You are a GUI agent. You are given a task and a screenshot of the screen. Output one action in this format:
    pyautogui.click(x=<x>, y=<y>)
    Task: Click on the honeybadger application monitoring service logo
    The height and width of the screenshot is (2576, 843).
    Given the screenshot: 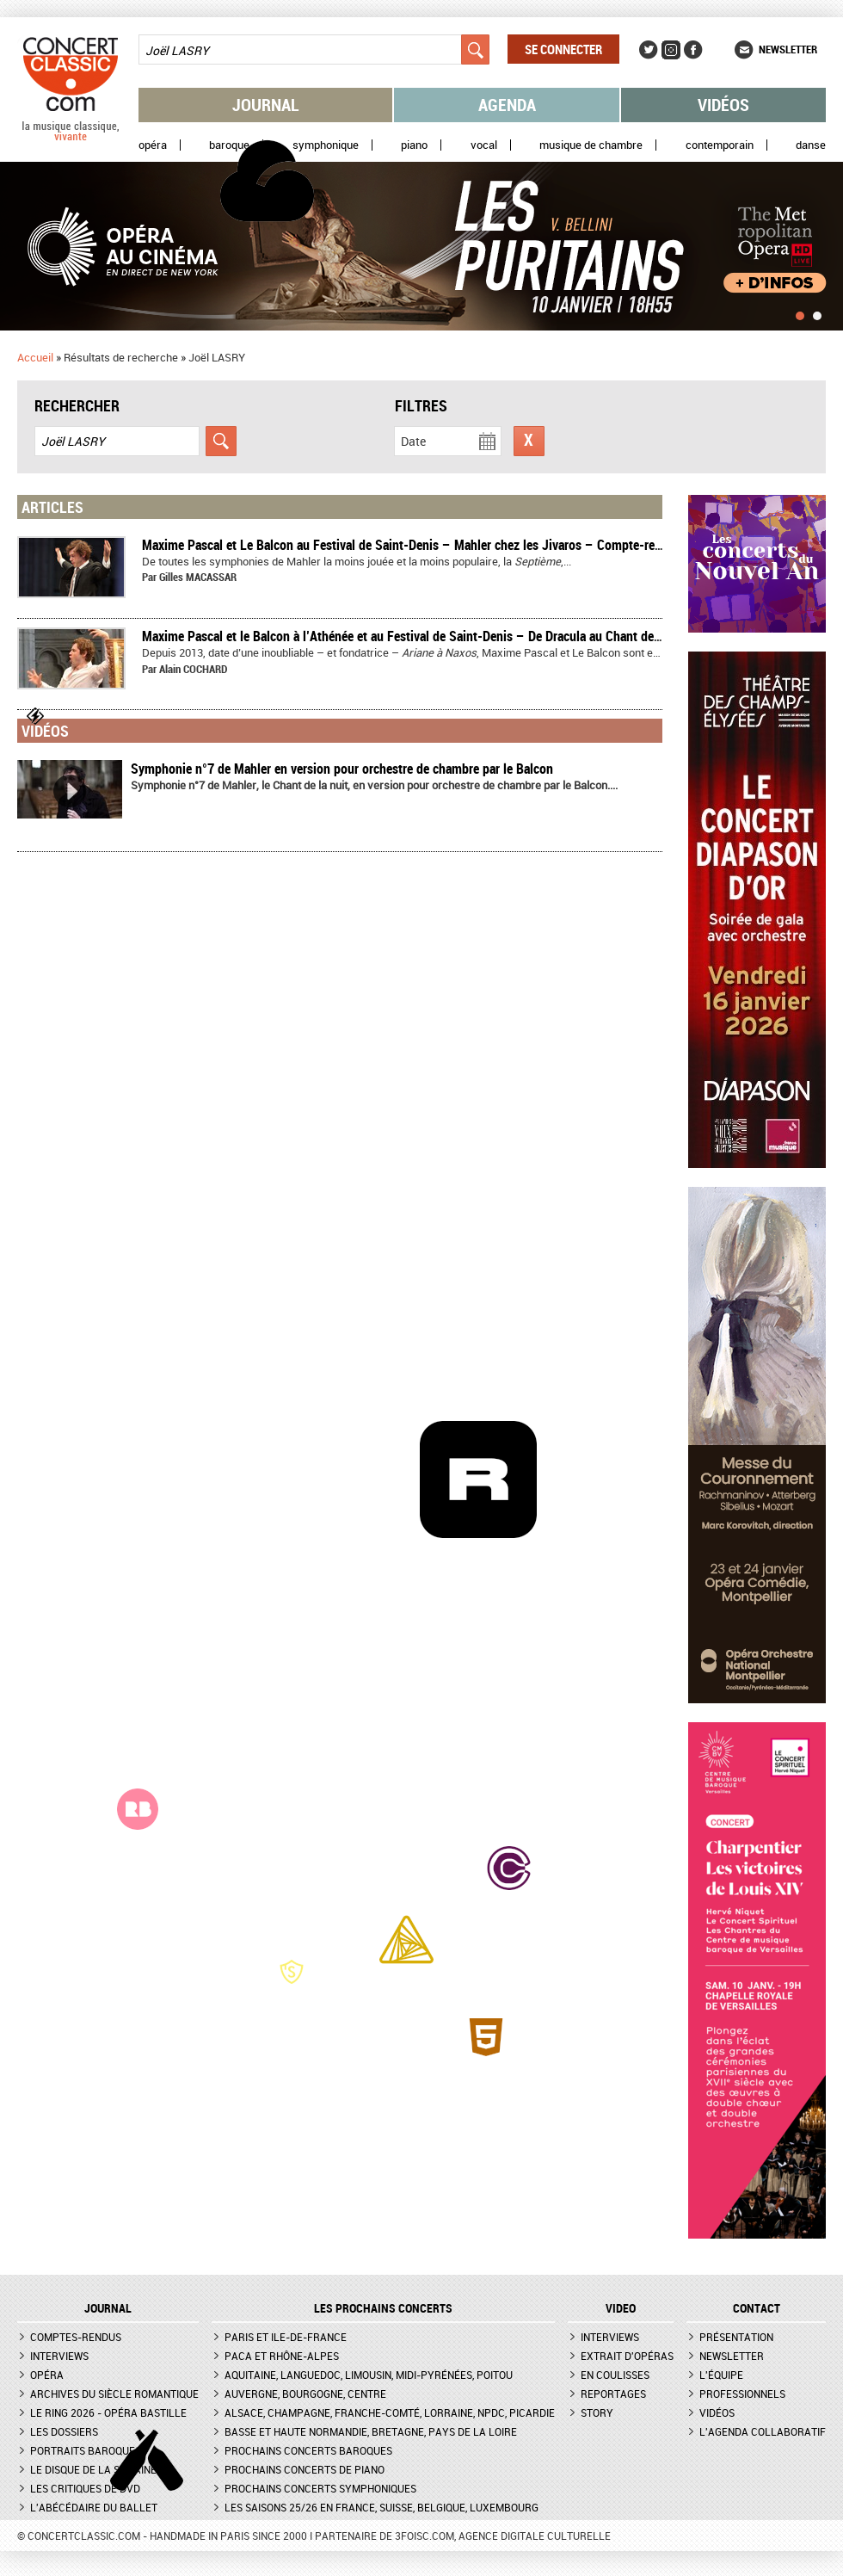 What is the action you would take?
    pyautogui.click(x=35, y=716)
    